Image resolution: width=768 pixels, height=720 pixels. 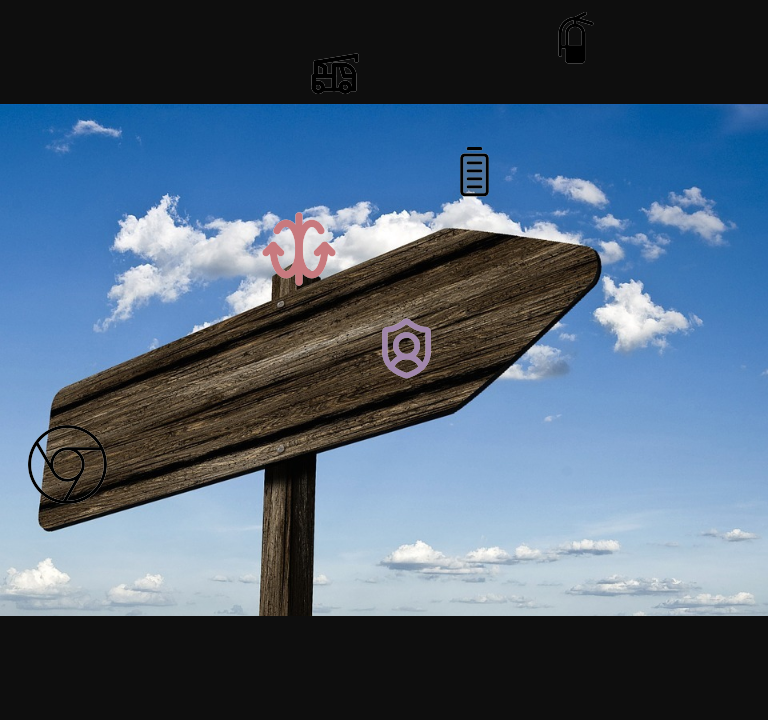 I want to click on fire safety equipment indicator, so click(x=573, y=38).